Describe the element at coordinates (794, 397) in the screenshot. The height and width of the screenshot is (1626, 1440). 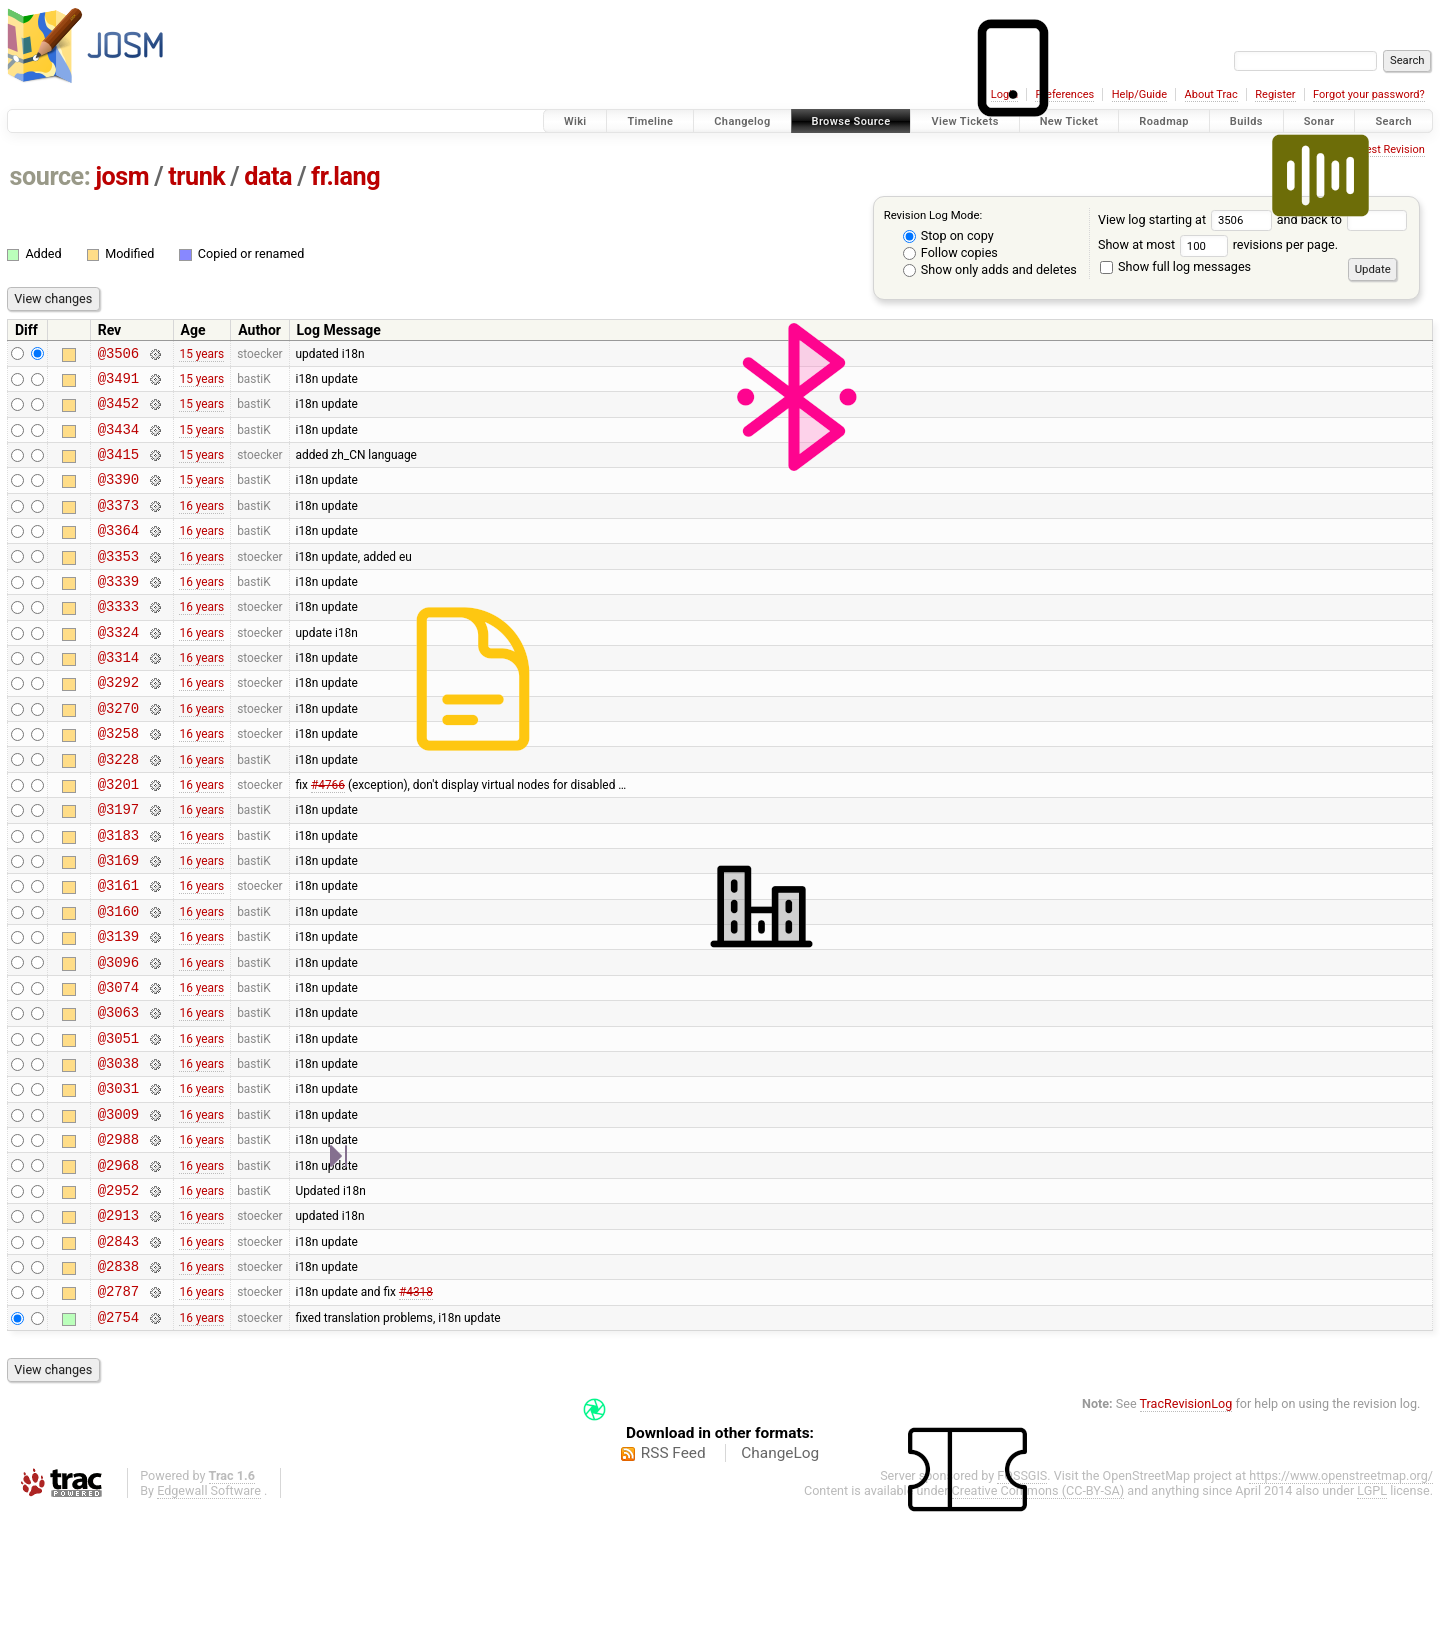
I see `bluetooth device connected` at that location.